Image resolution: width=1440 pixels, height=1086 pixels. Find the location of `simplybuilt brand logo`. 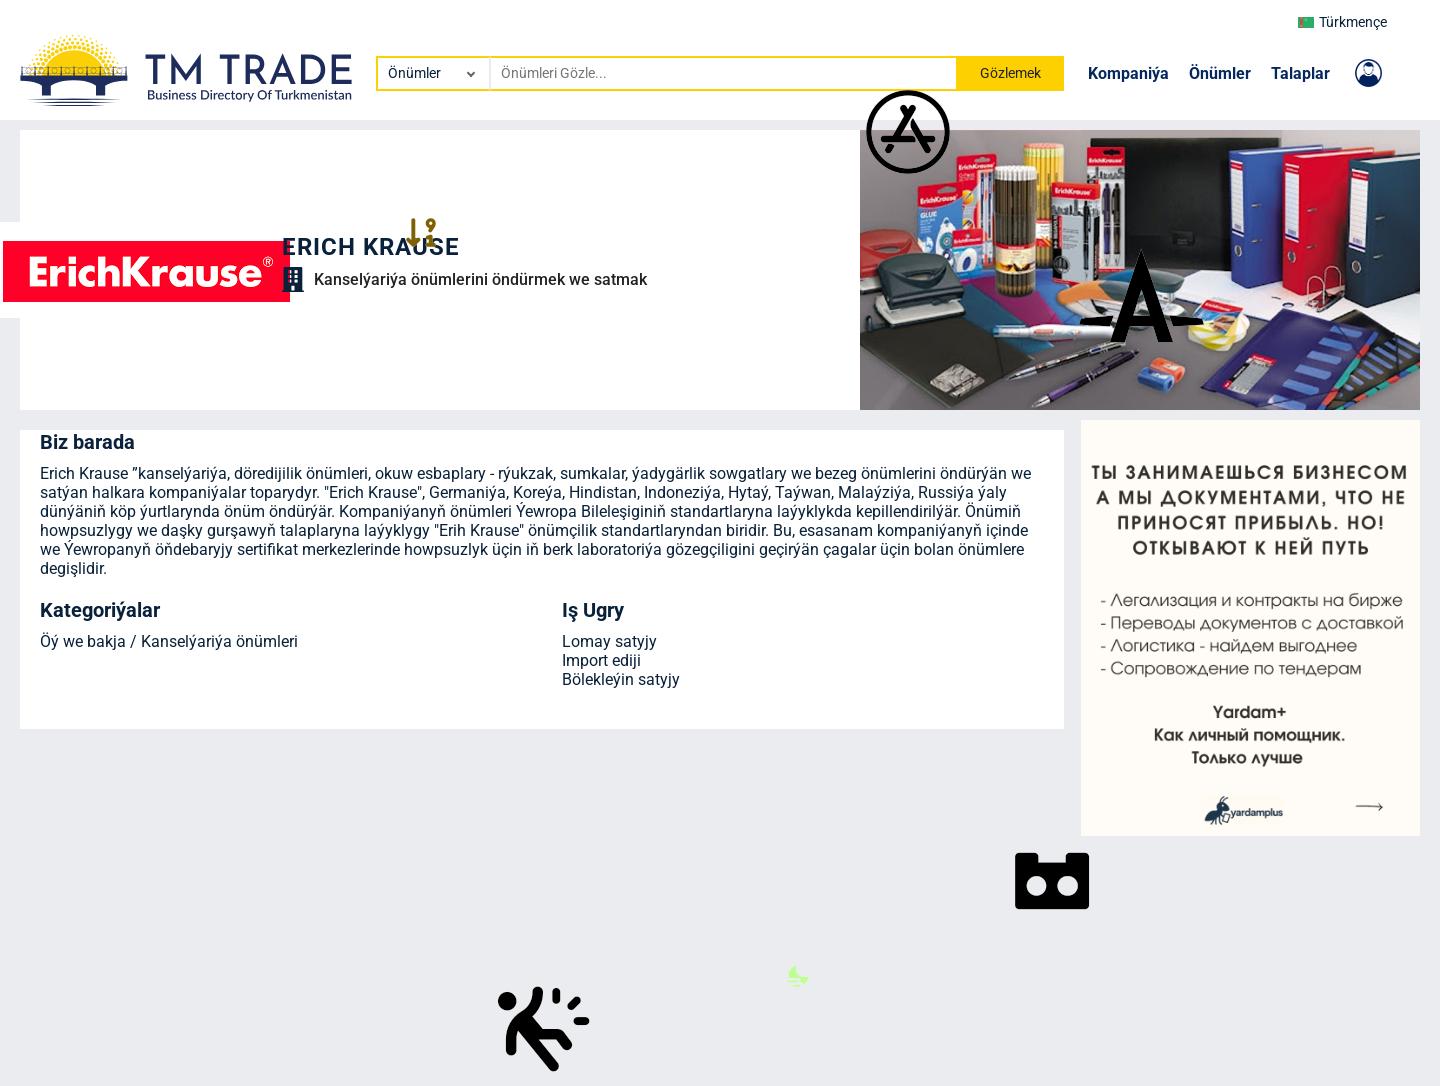

simplybuilt brand logo is located at coordinates (1052, 881).